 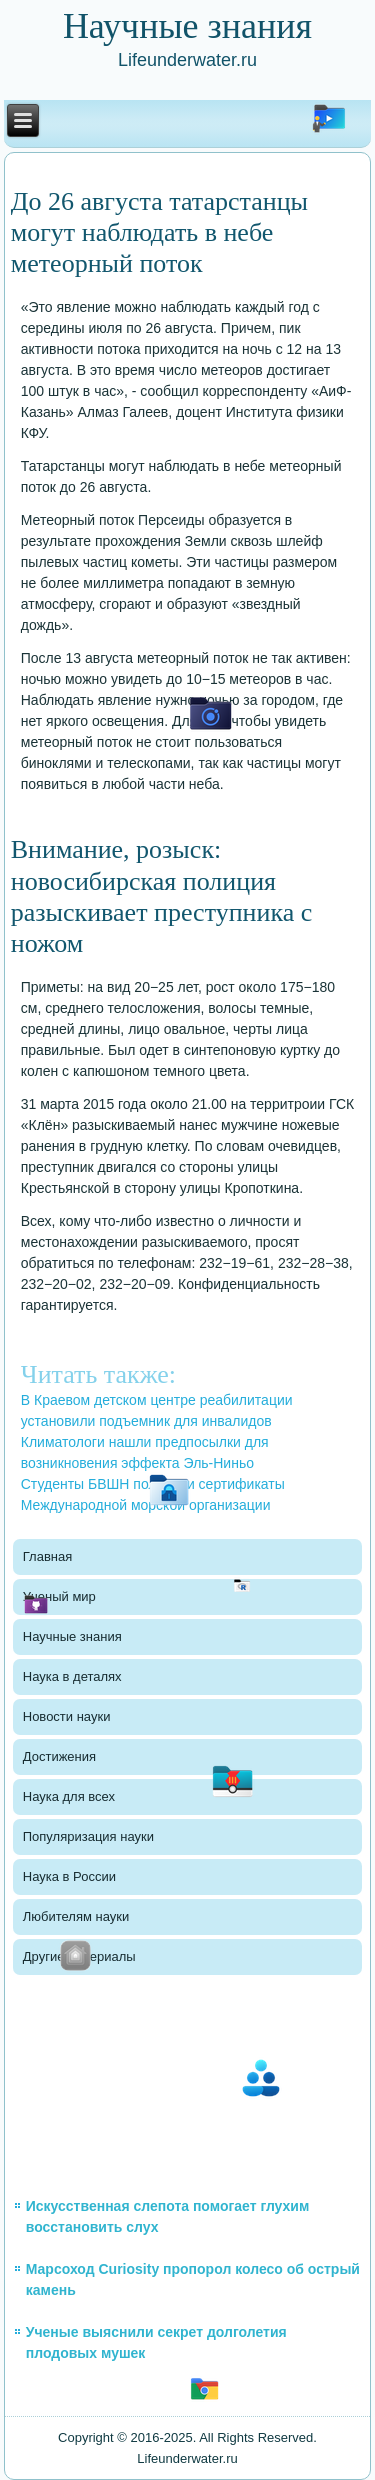 What do you see at coordinates (261, 2078) in the screenshot?
I see `indicates shared access or multiple users` at bounding box center [261, 2078].